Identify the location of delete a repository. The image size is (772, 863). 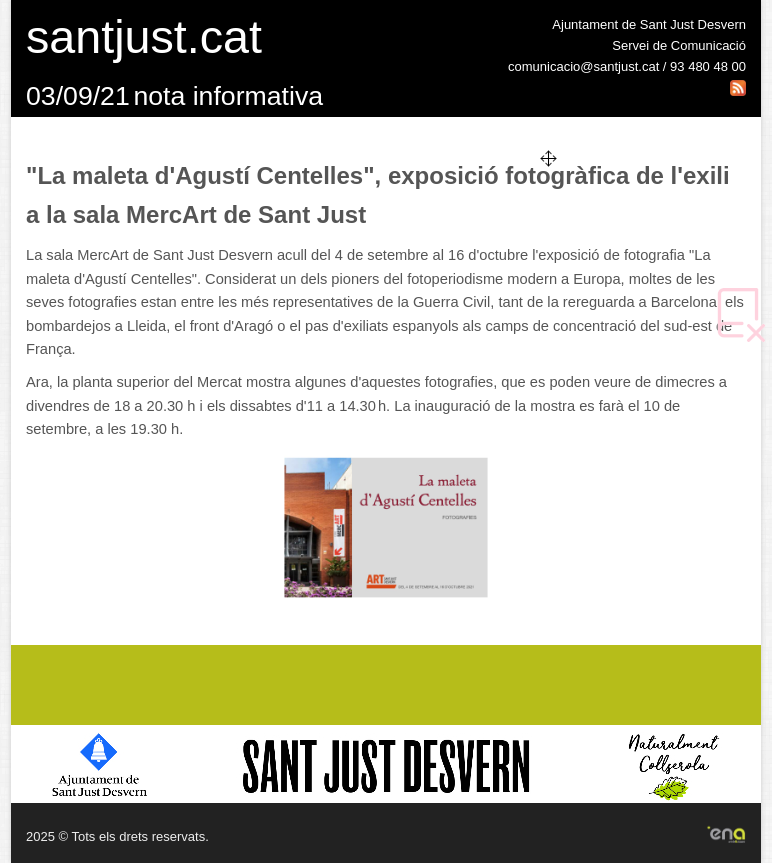
(738, 315).